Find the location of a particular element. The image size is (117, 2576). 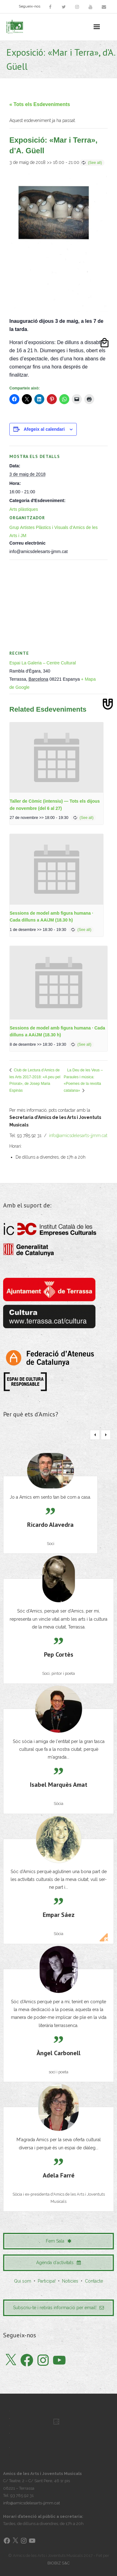

open your contacts or address book is located at coordinates (56, 2421).